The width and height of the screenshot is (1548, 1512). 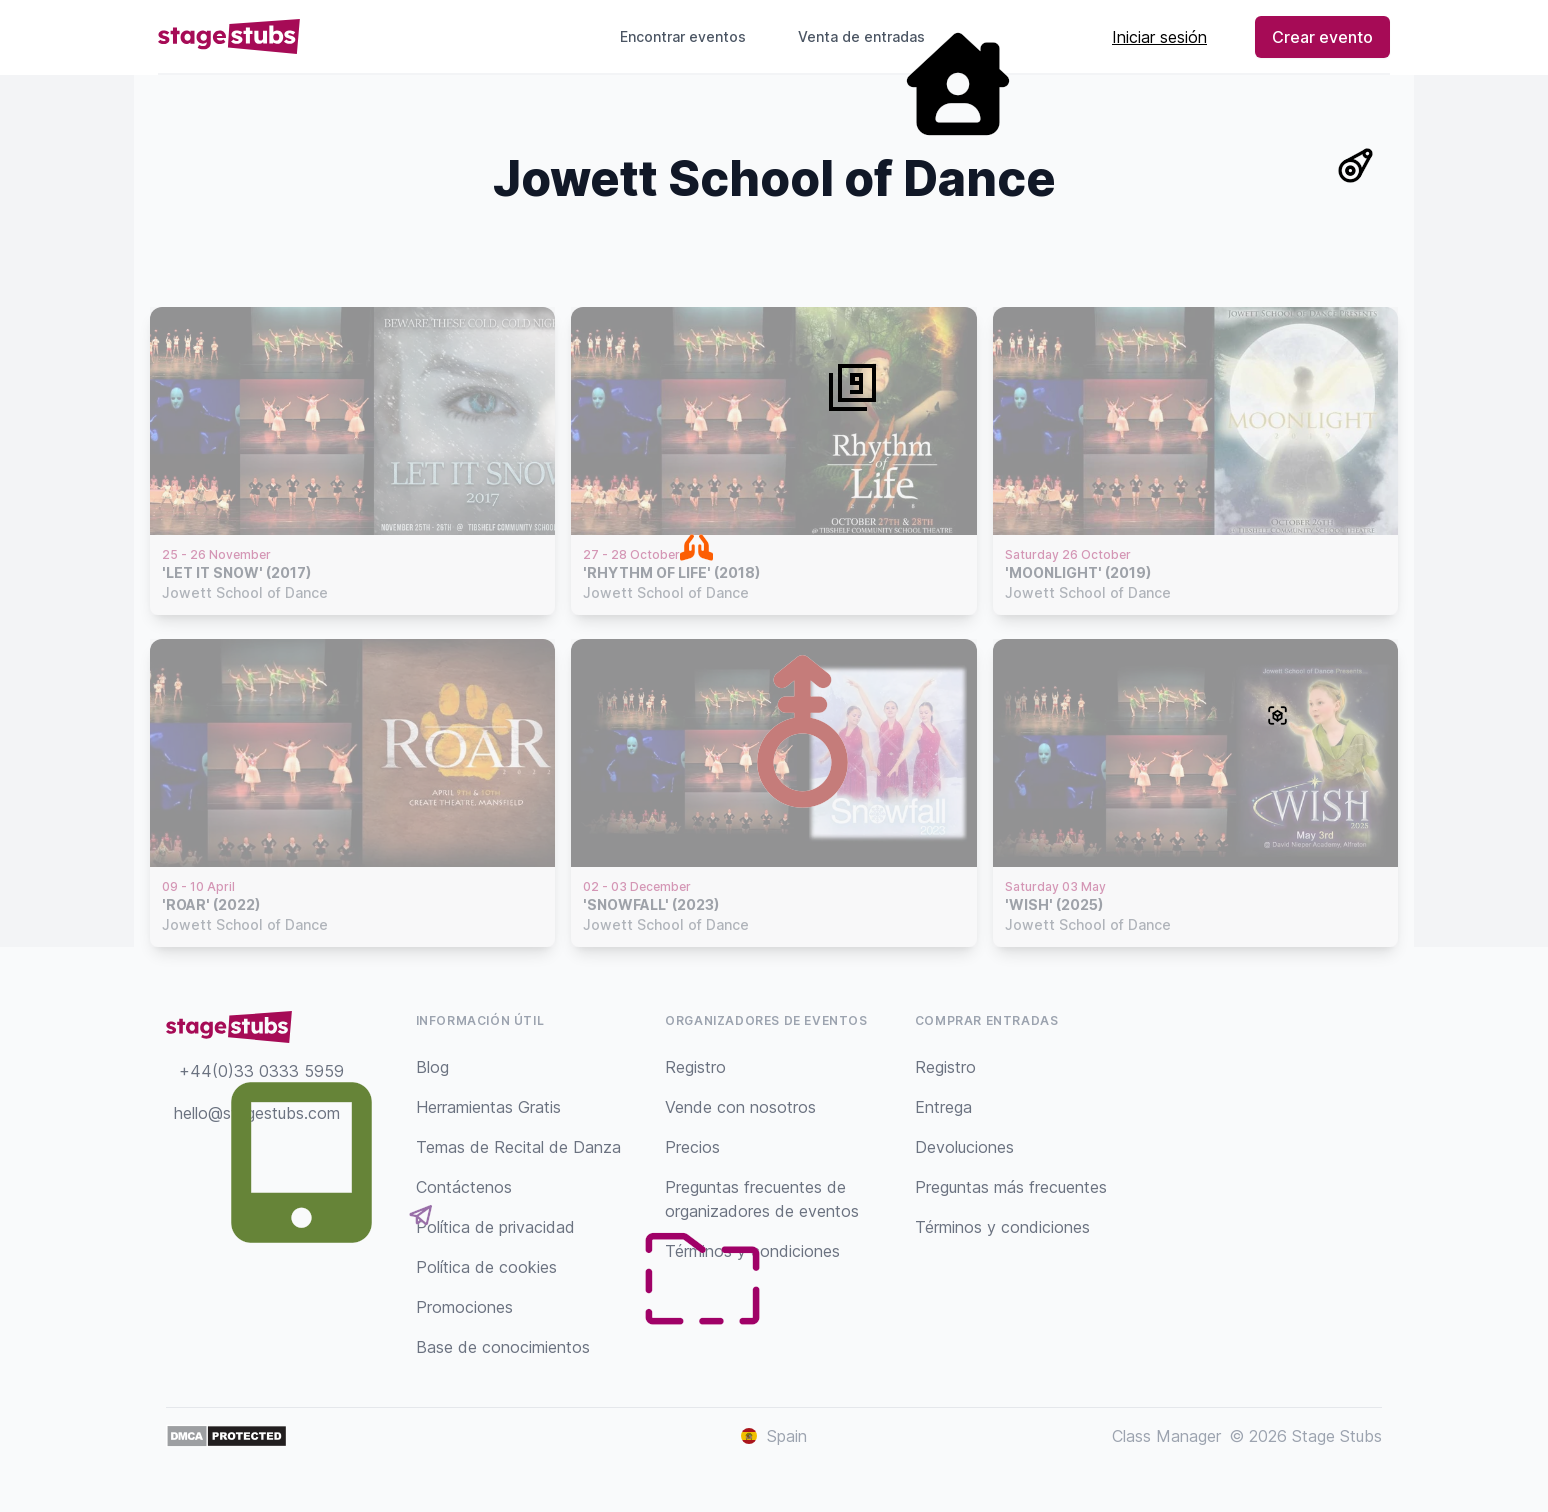 What do you see at coordinates (852, 387) in the screenshot?
I see `indicates 9 items in a photo filter or layer stack` at bounding box center [852, 387].